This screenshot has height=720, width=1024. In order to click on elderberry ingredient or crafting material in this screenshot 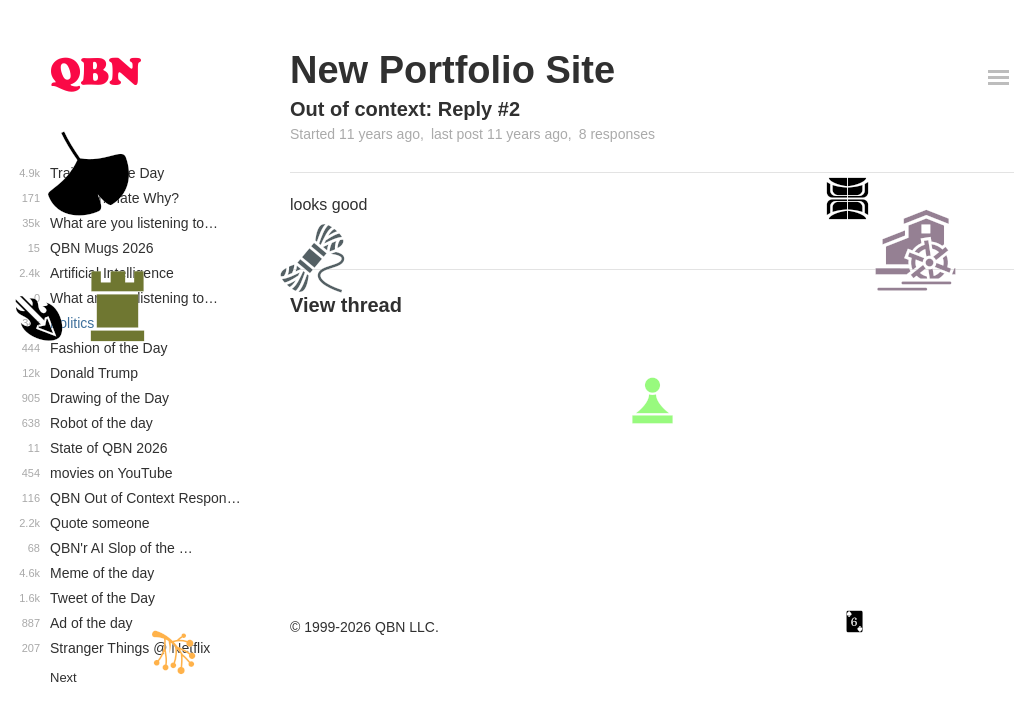, I will do `click(173, 651)`.